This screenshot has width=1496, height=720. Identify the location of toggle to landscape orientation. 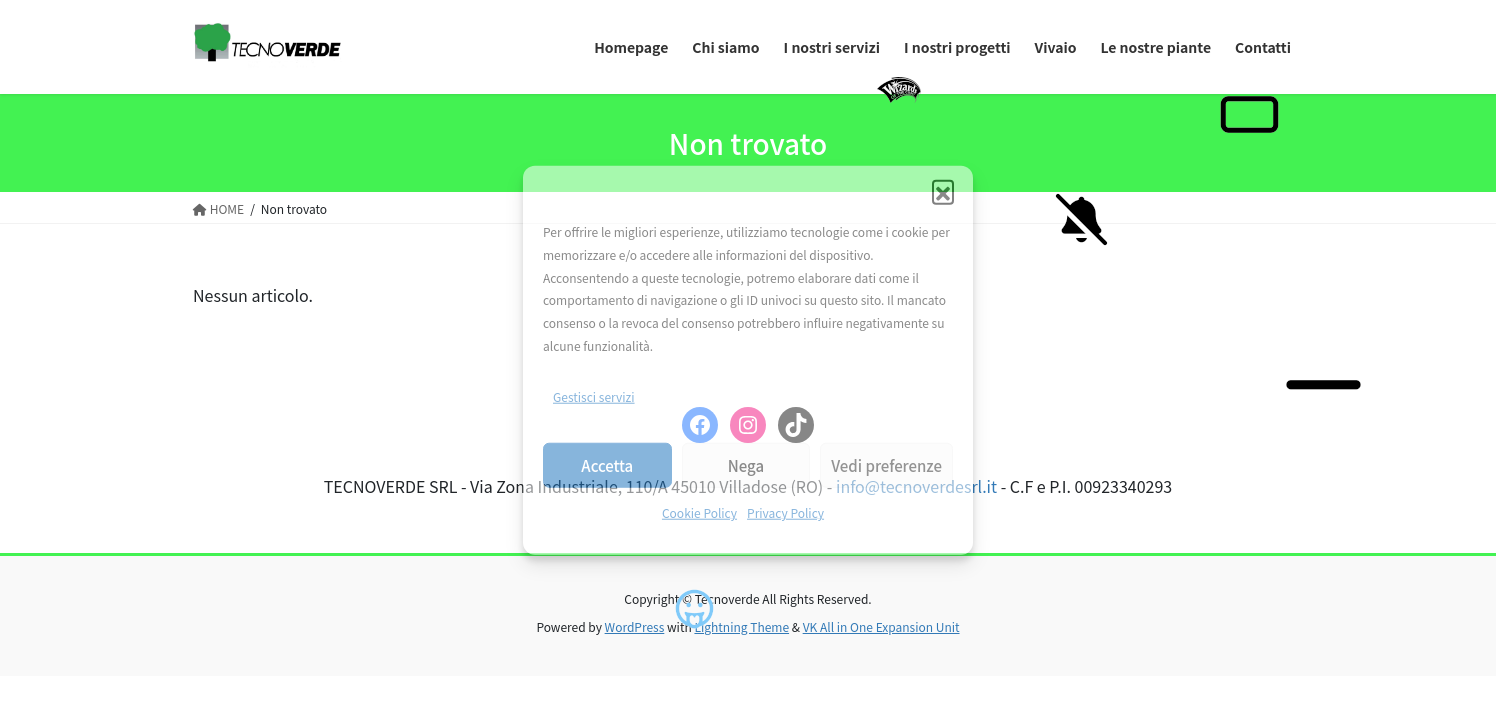
(1249, 114).